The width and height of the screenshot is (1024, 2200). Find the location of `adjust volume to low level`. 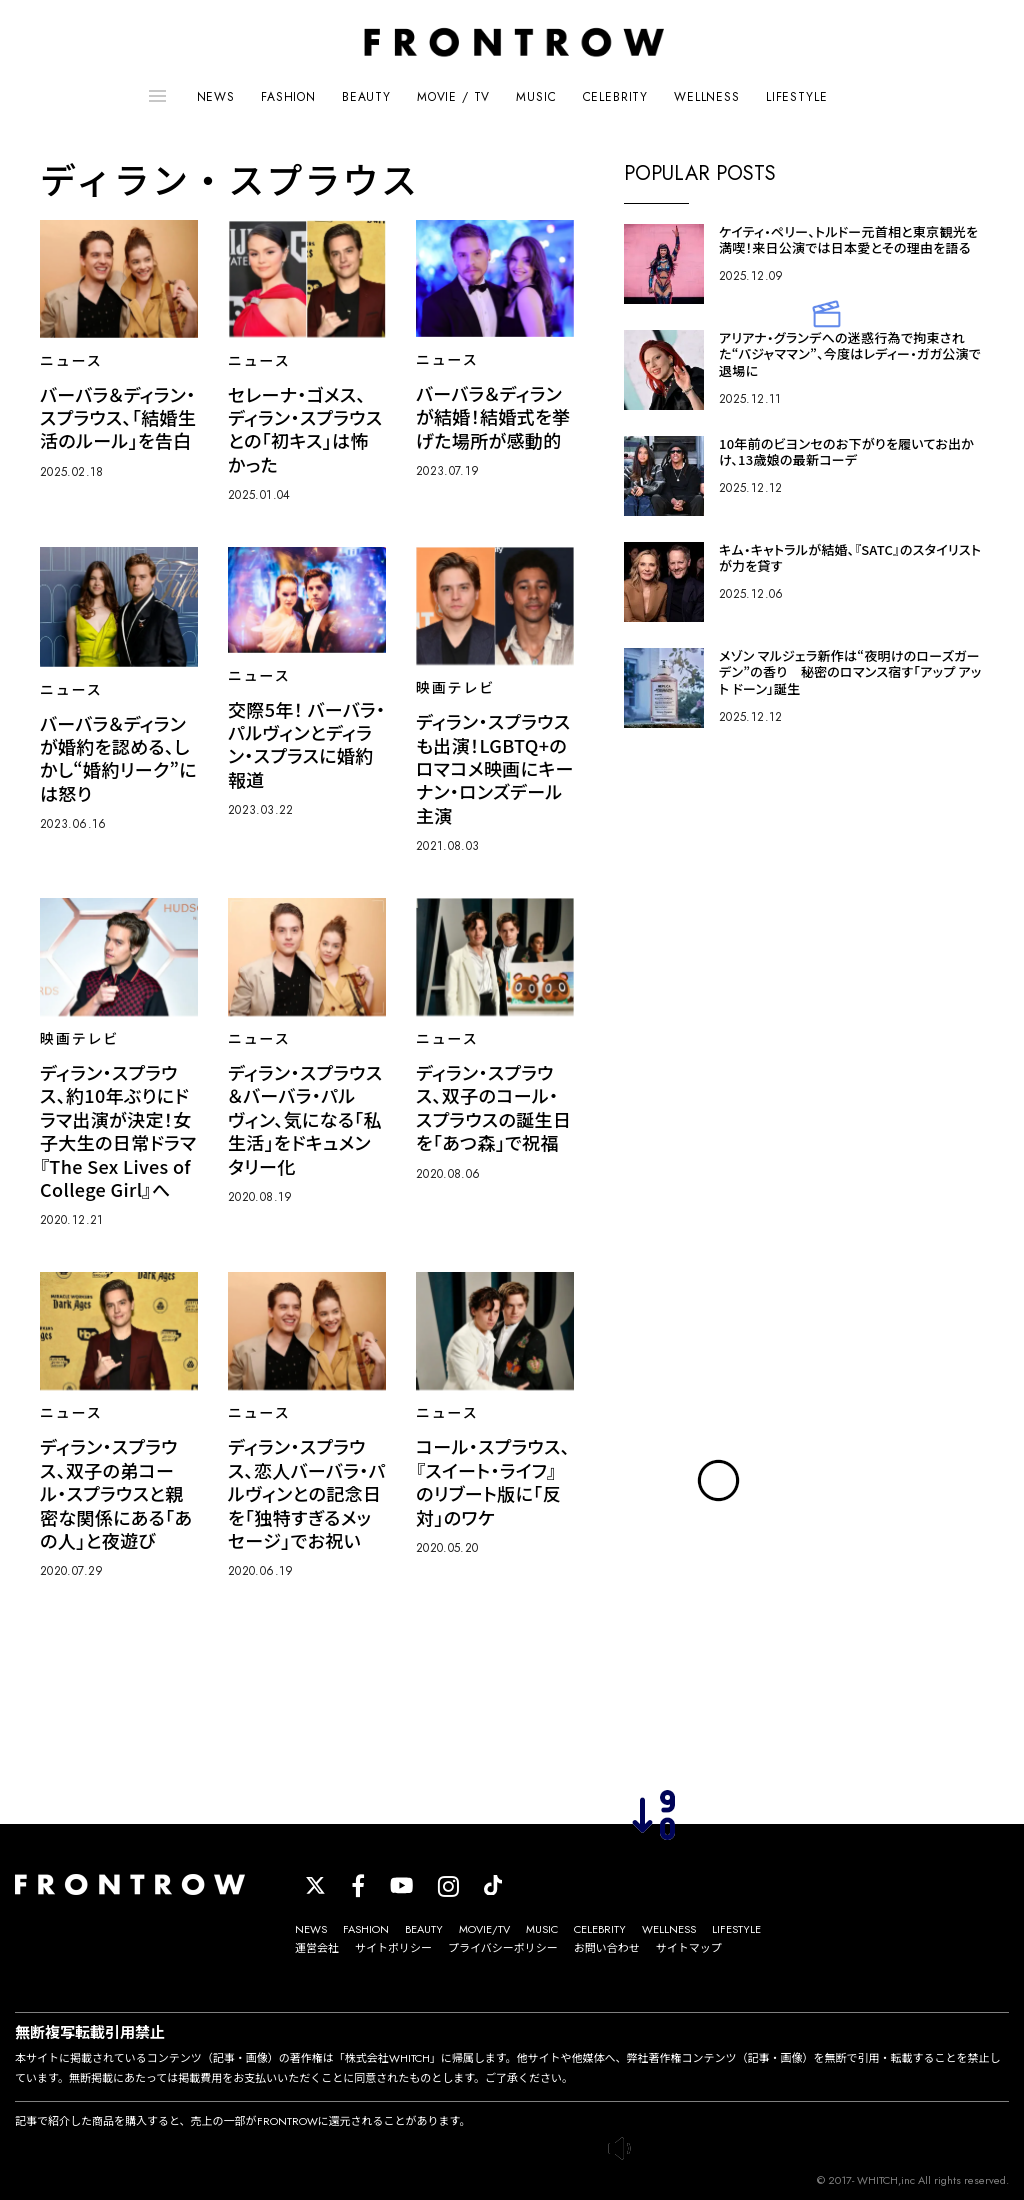

adjust volume to low level is located at coordinates (619, 2148).